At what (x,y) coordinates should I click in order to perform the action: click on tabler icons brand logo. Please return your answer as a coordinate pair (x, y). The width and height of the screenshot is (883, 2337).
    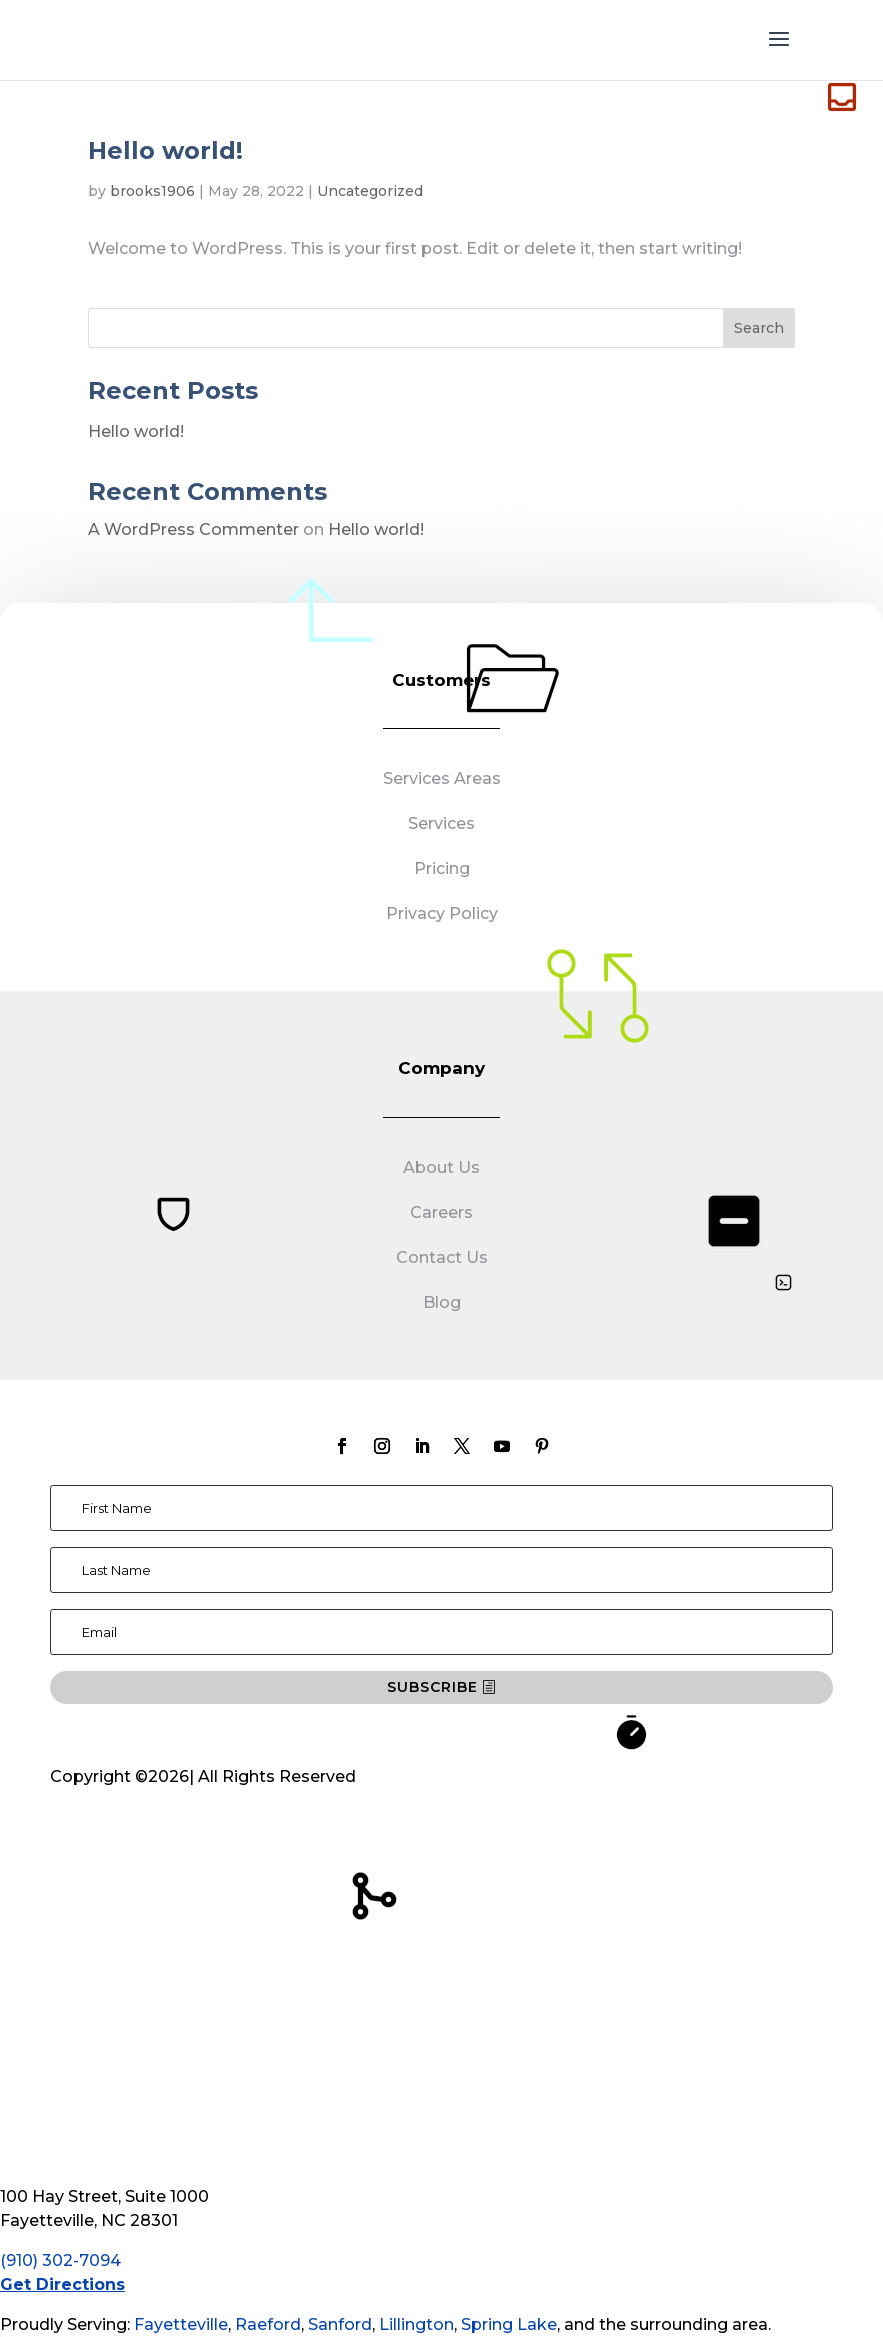
    Looking at the image, I should click on (783, 1282).